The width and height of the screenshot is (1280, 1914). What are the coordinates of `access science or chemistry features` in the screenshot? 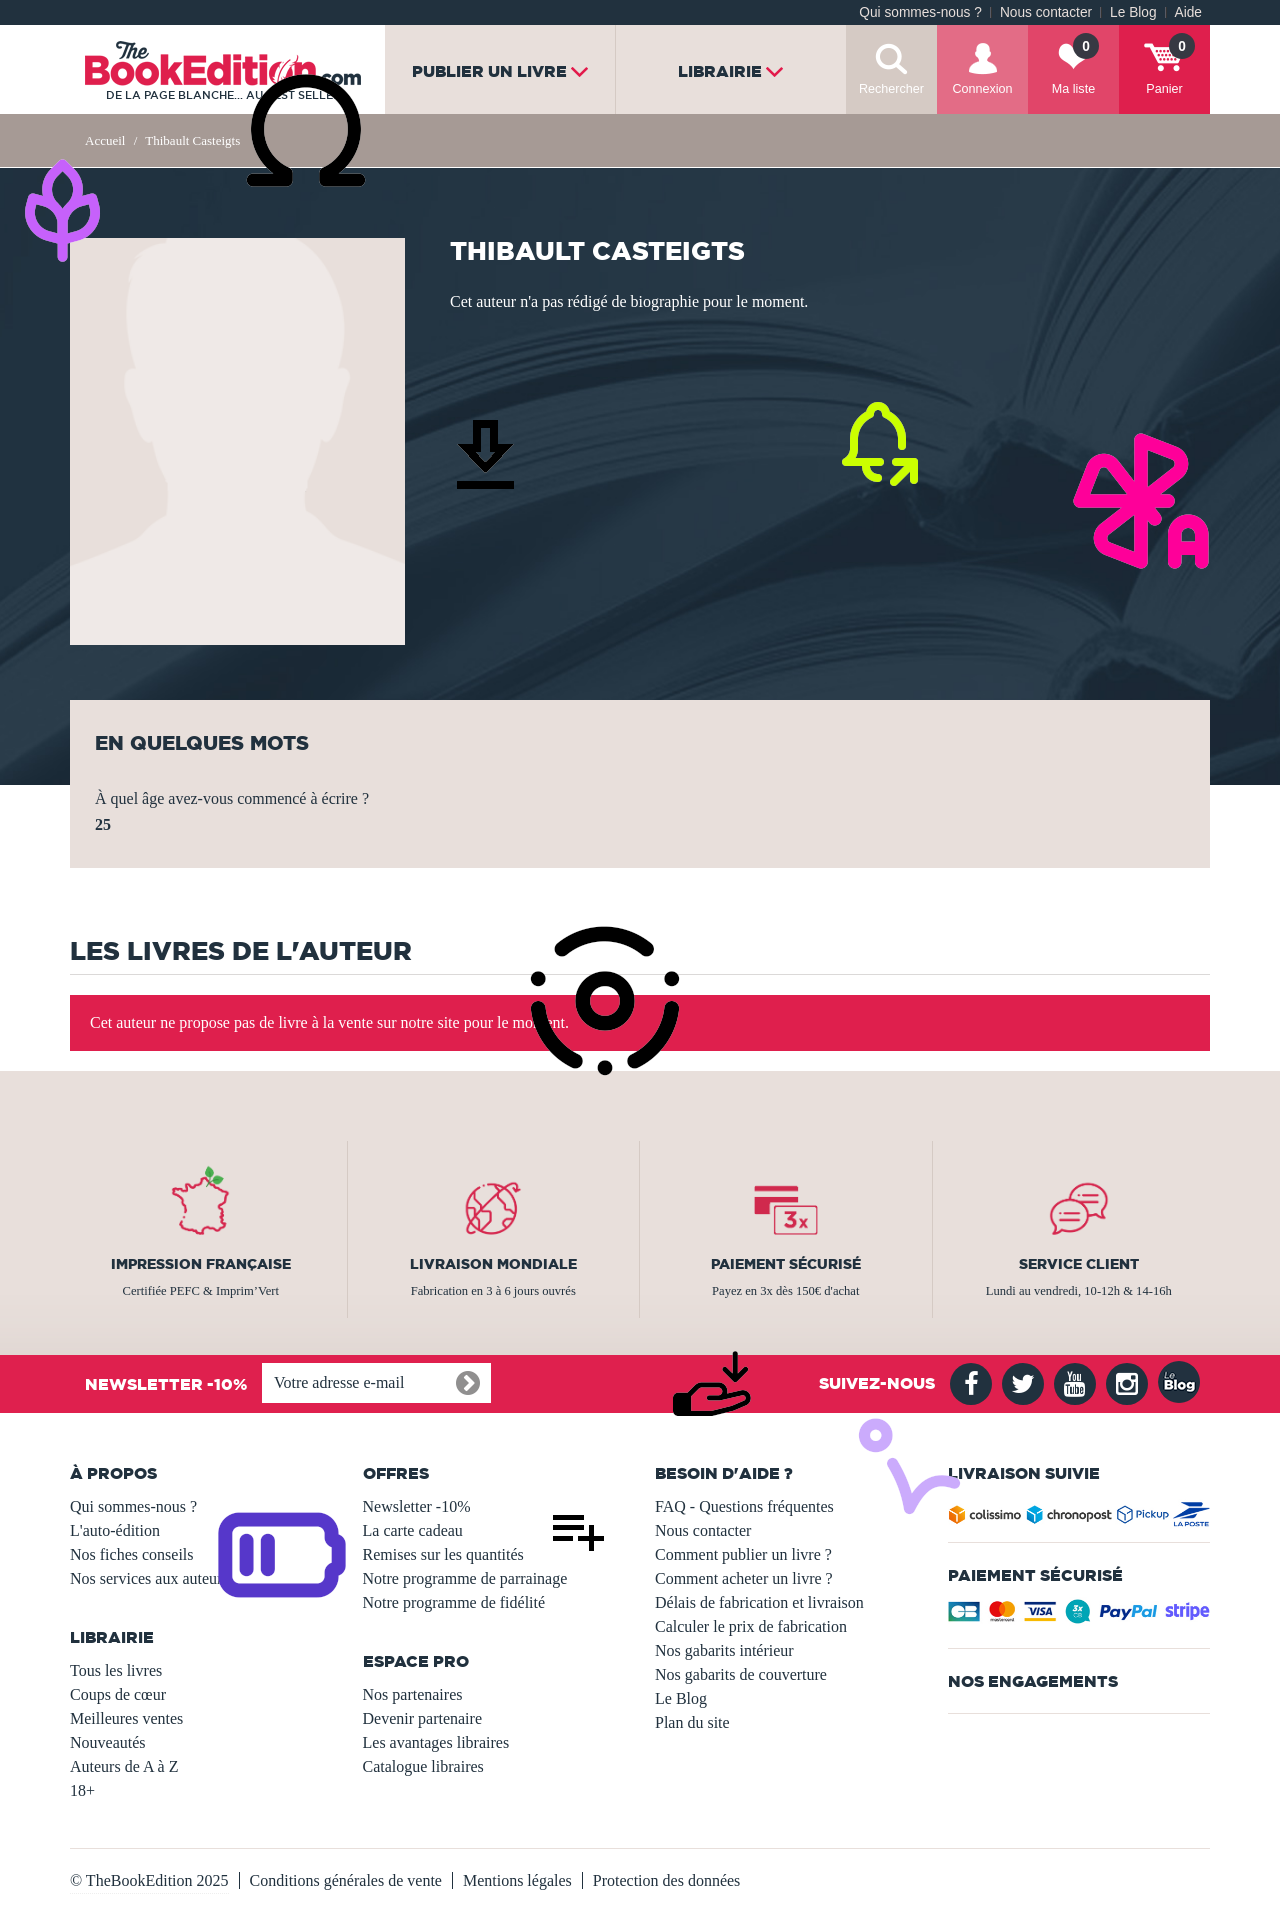 It's located at (605, 1001).